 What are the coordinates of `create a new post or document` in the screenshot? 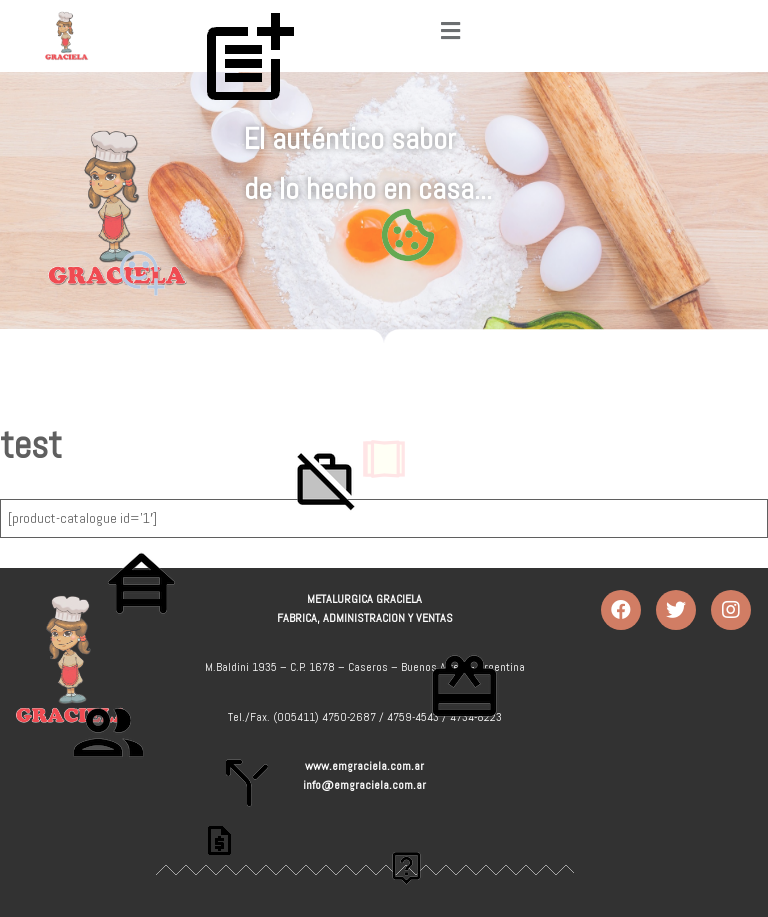 It's located at (248, 59).